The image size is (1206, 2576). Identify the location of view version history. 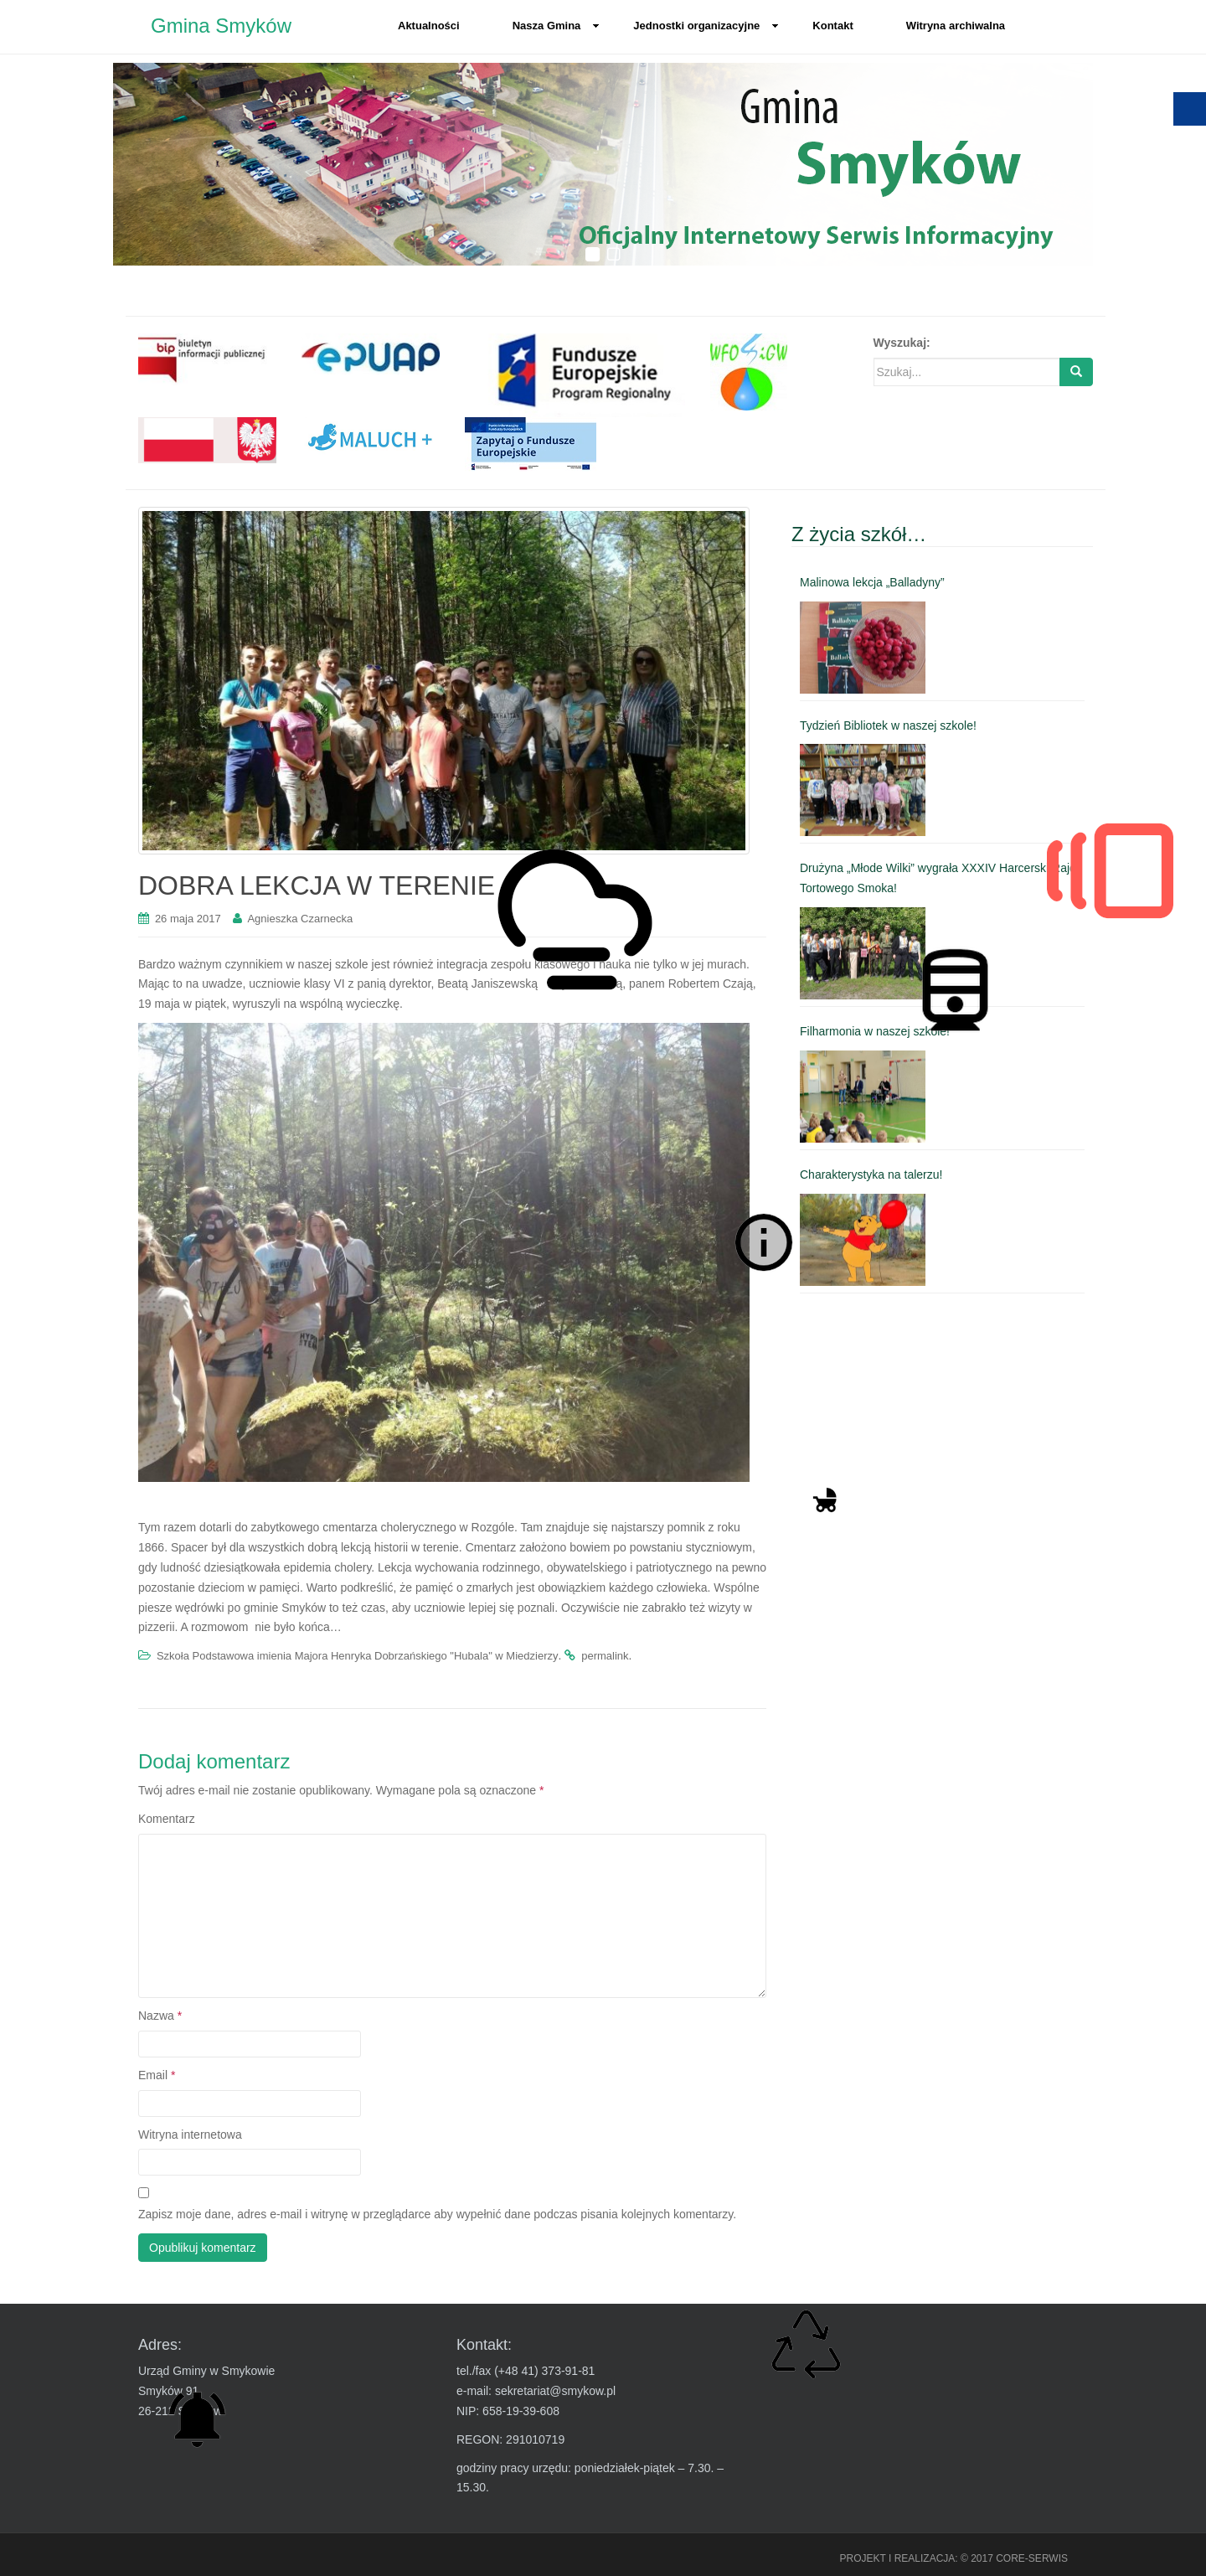
(1110, 870).